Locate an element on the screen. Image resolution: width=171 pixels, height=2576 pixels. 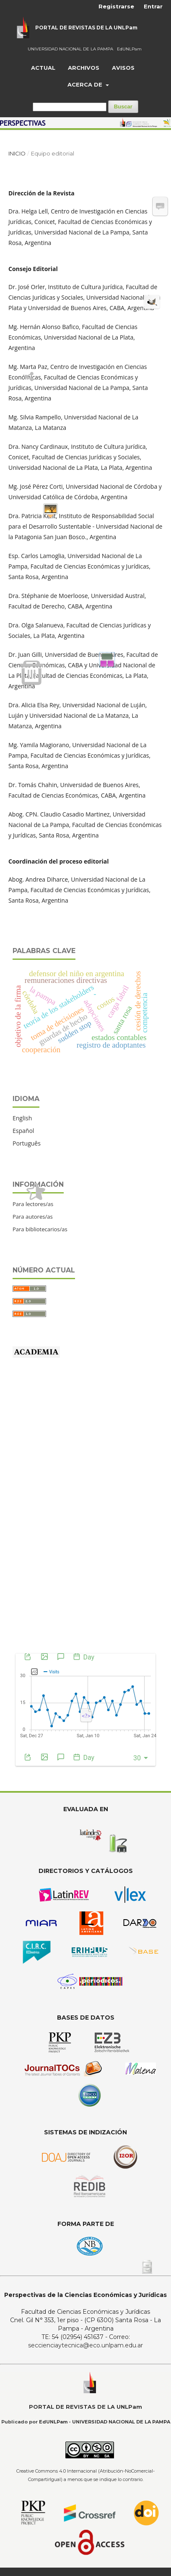
open the file manager application is located at coordinates (147, 2267).